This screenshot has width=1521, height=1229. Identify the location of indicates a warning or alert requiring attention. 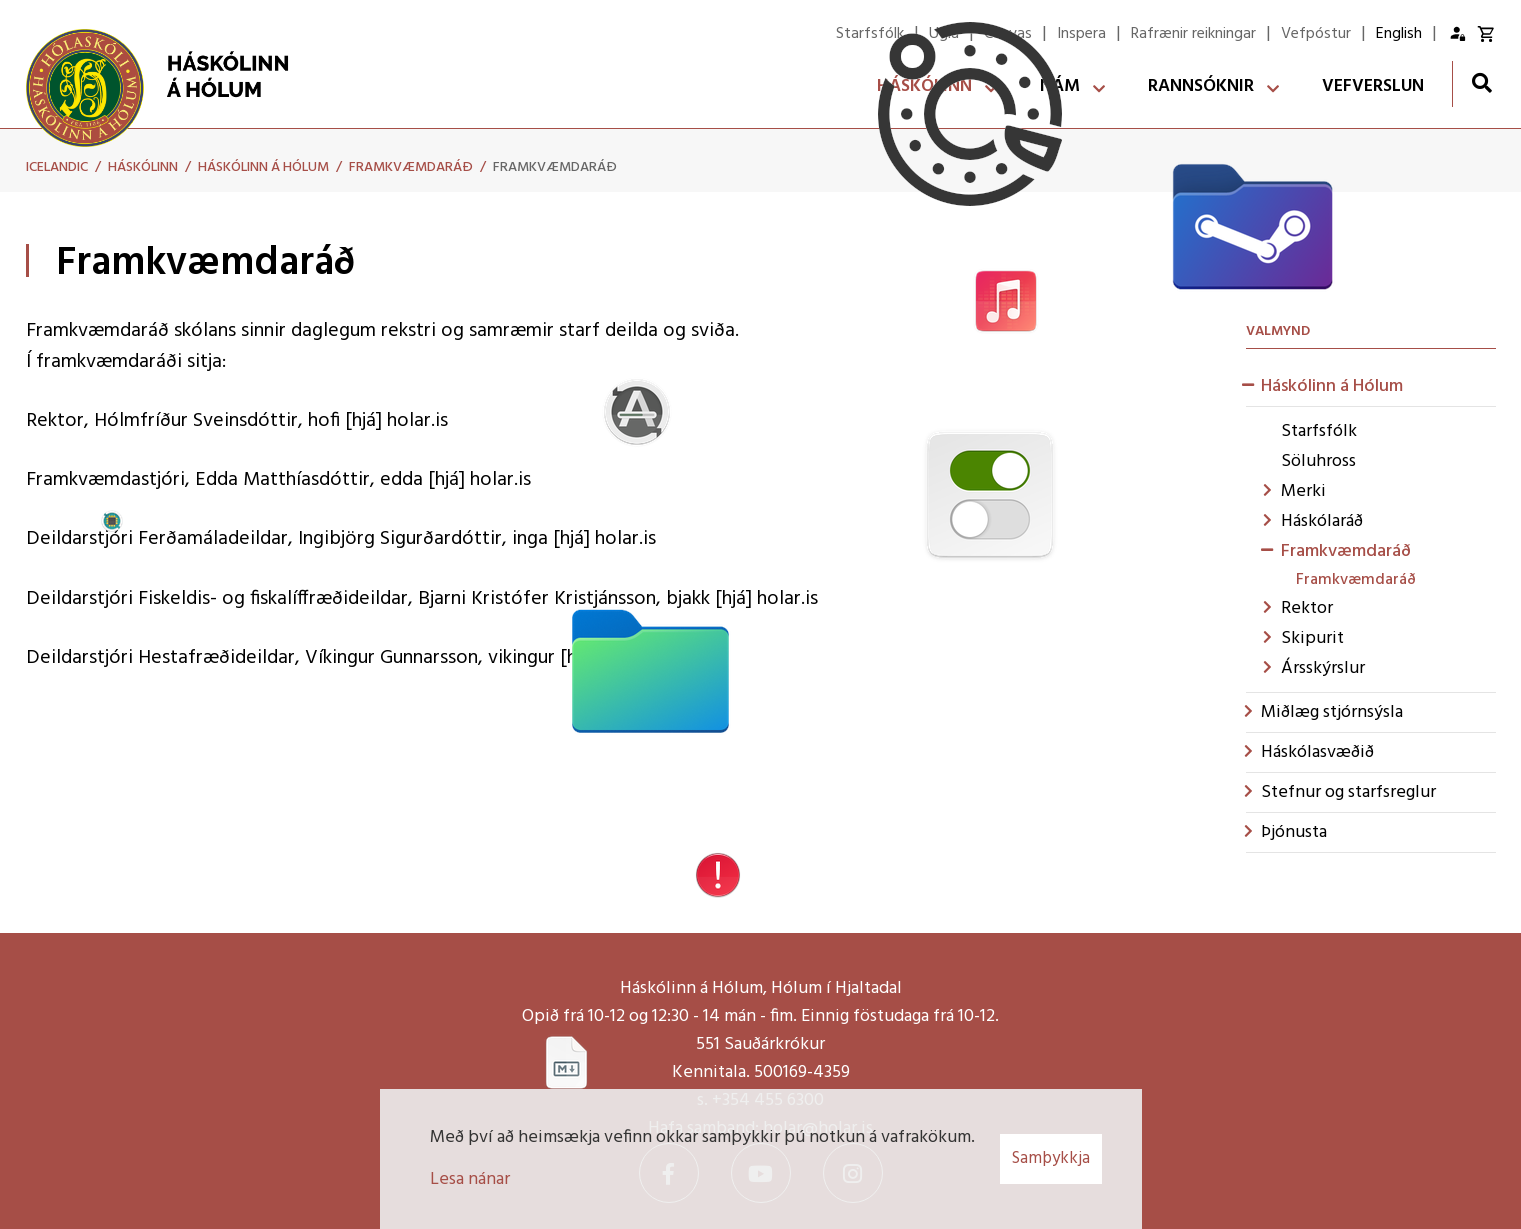
(718, 875).